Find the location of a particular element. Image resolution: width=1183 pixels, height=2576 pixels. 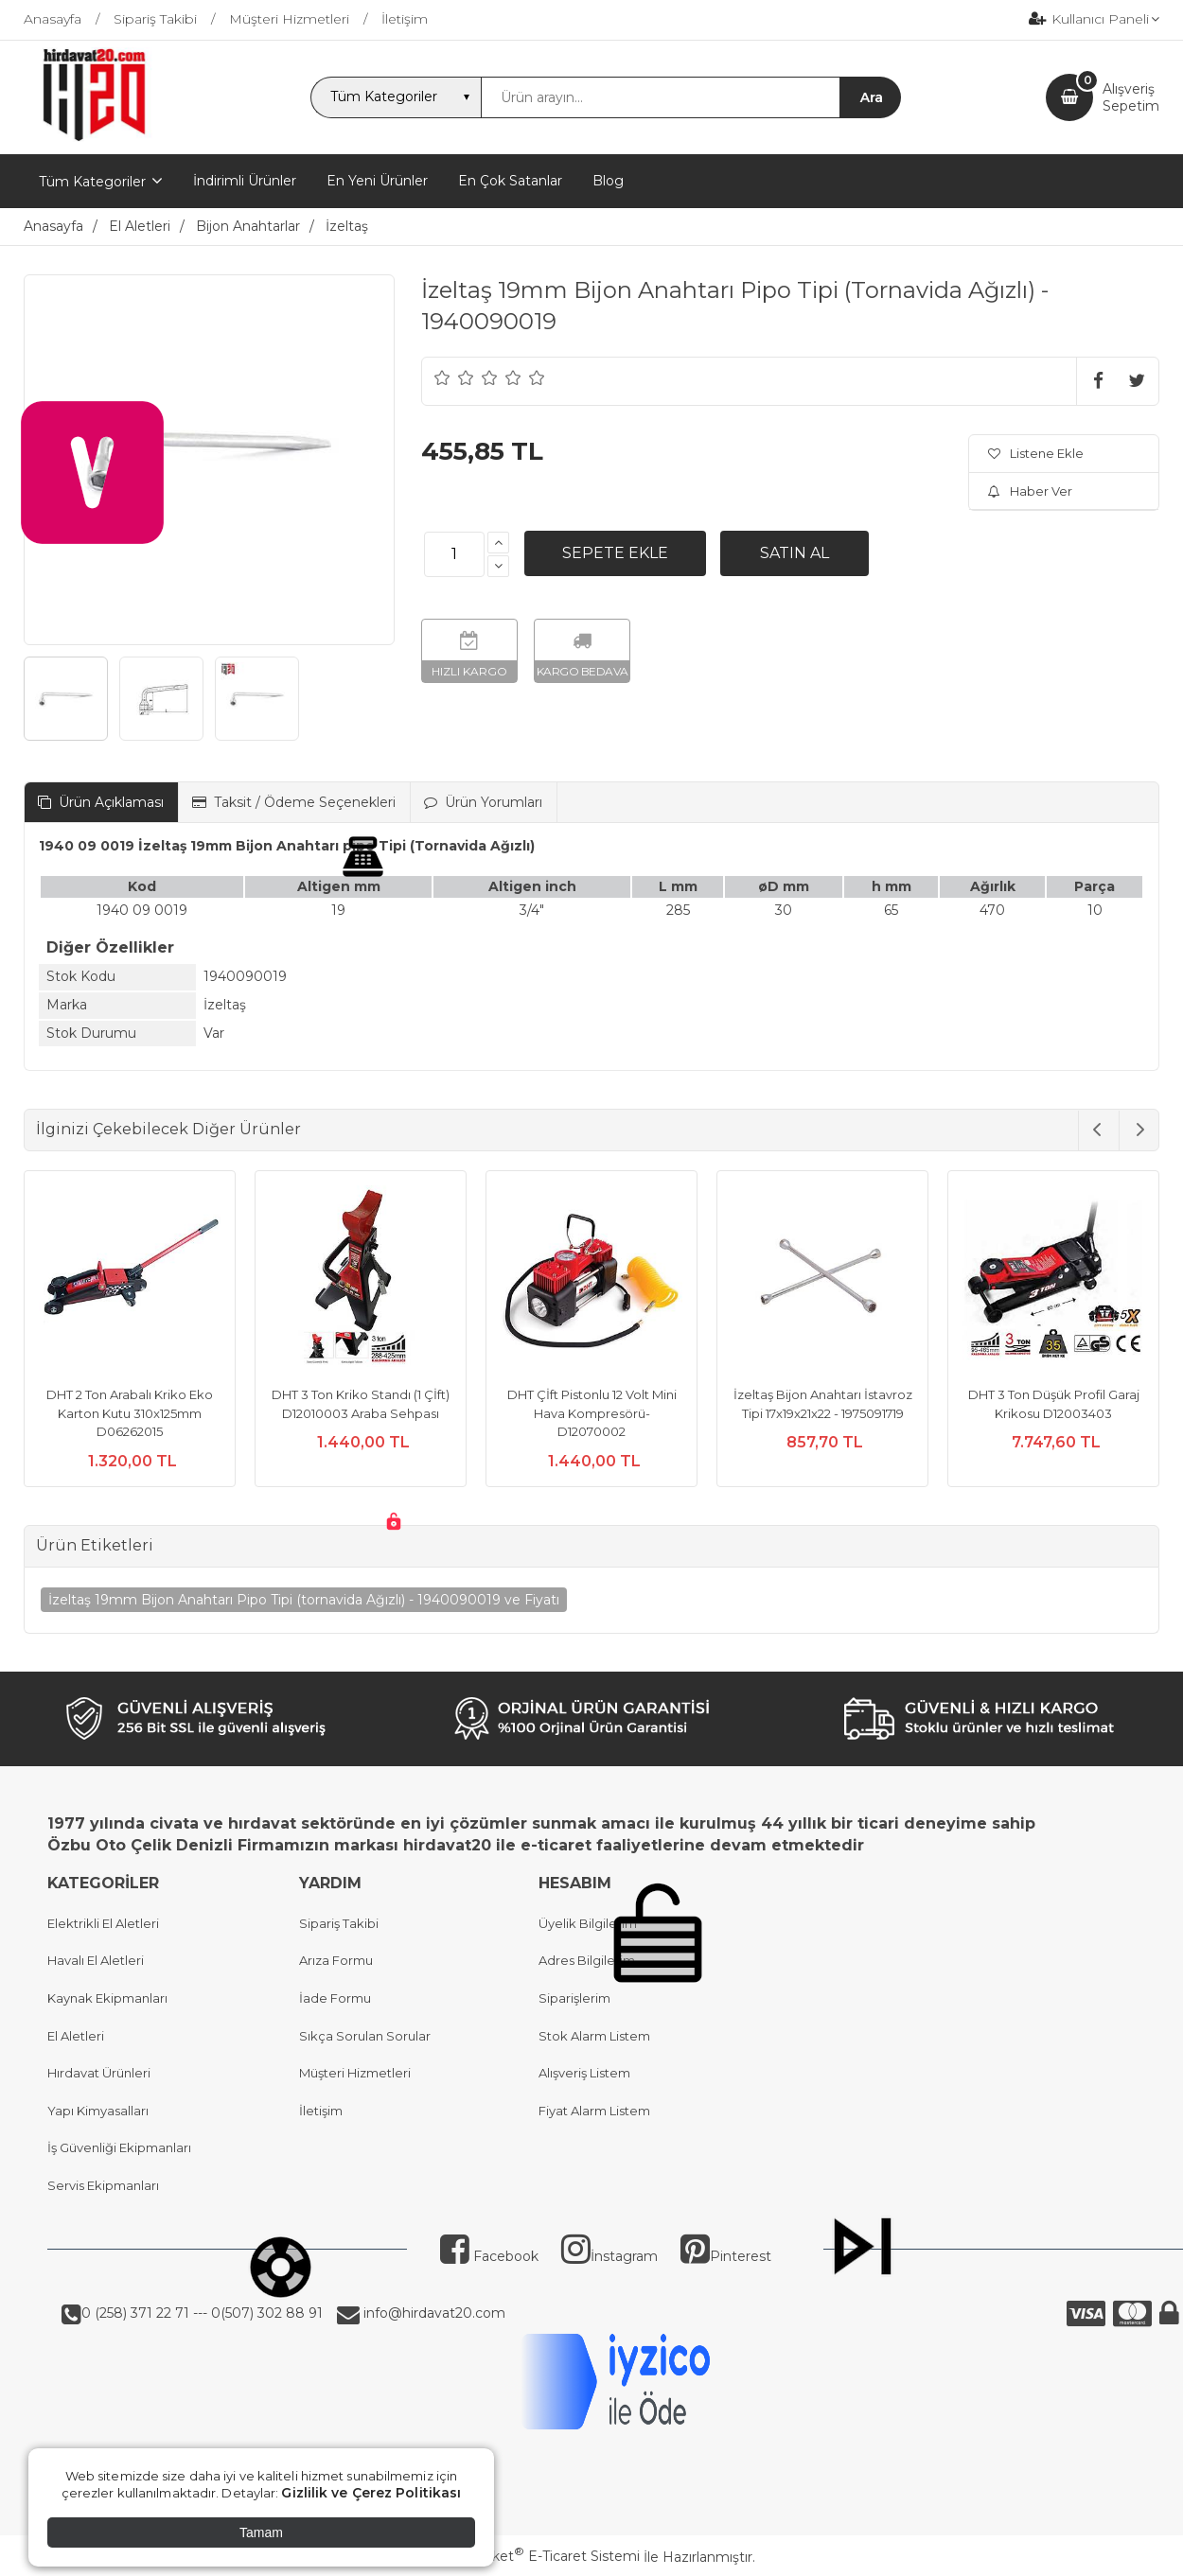

skip to the next track or media item is located at coordinates (862, 2246).